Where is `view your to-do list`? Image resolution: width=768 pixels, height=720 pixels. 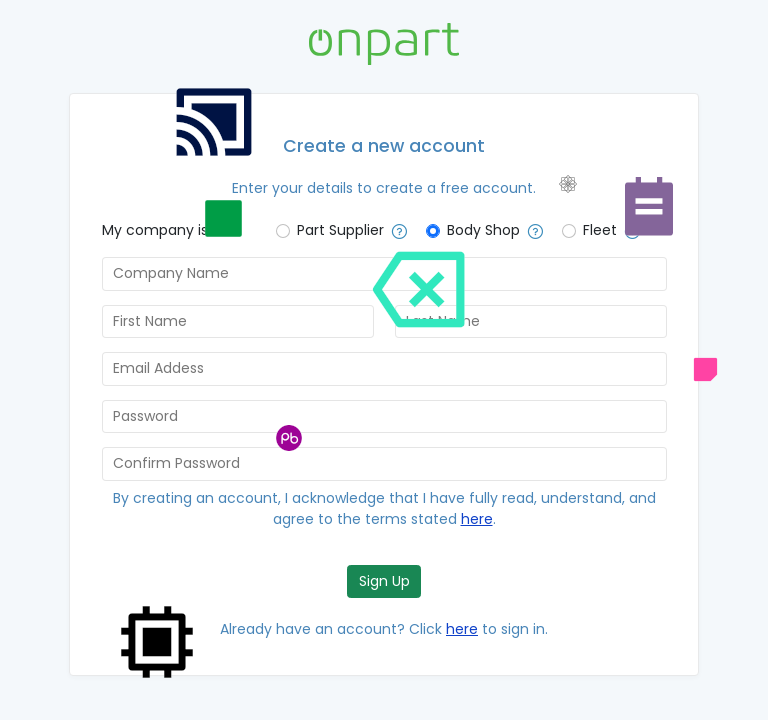
view your to-do list is located at coordinates (649, 209).